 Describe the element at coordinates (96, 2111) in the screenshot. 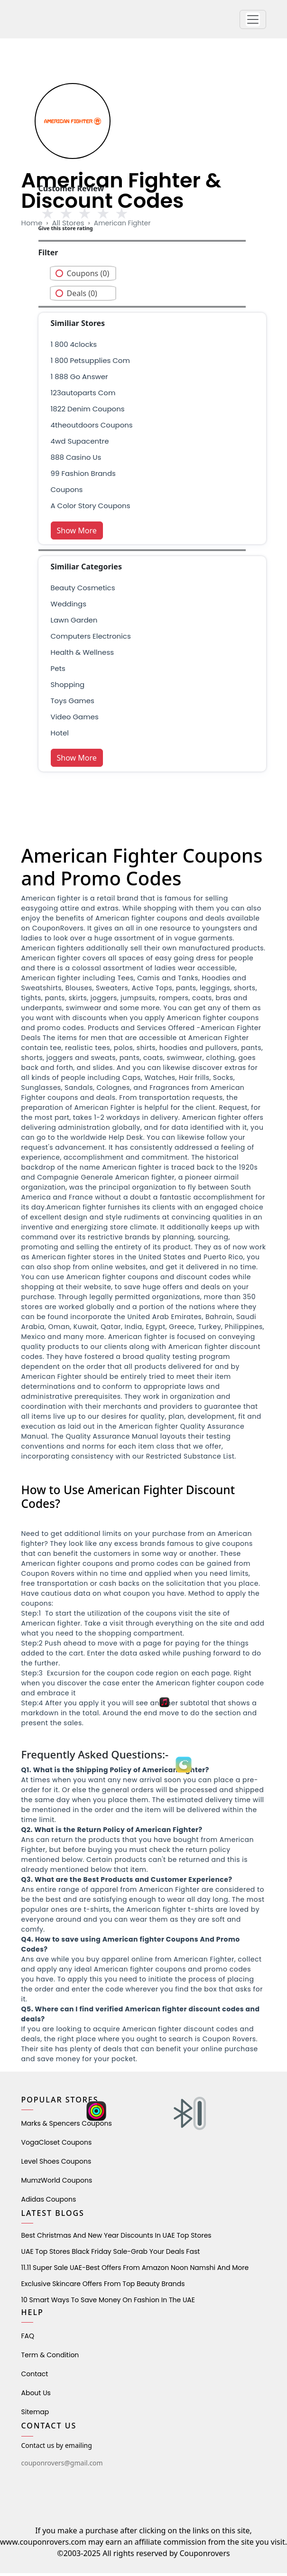

I see `open the fitness app` at that location.